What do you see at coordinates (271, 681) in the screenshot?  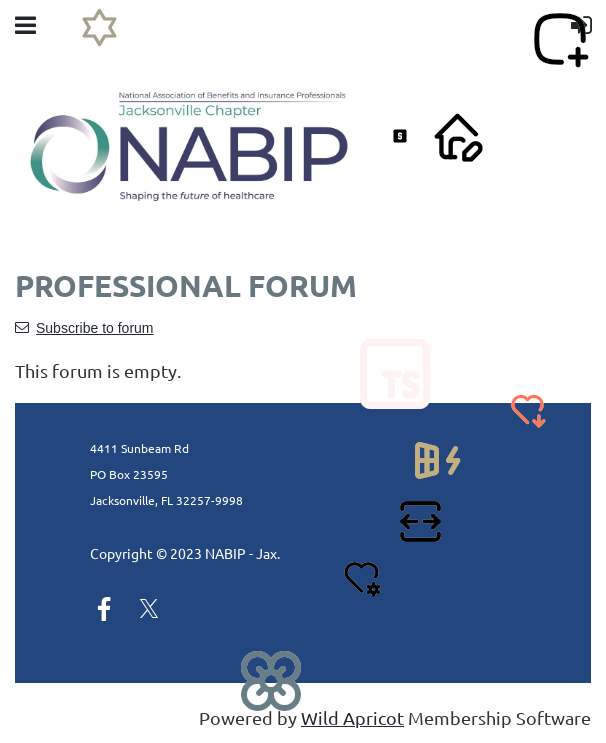 I see `access nature or garden-related content` at bounding box center [271, 681].